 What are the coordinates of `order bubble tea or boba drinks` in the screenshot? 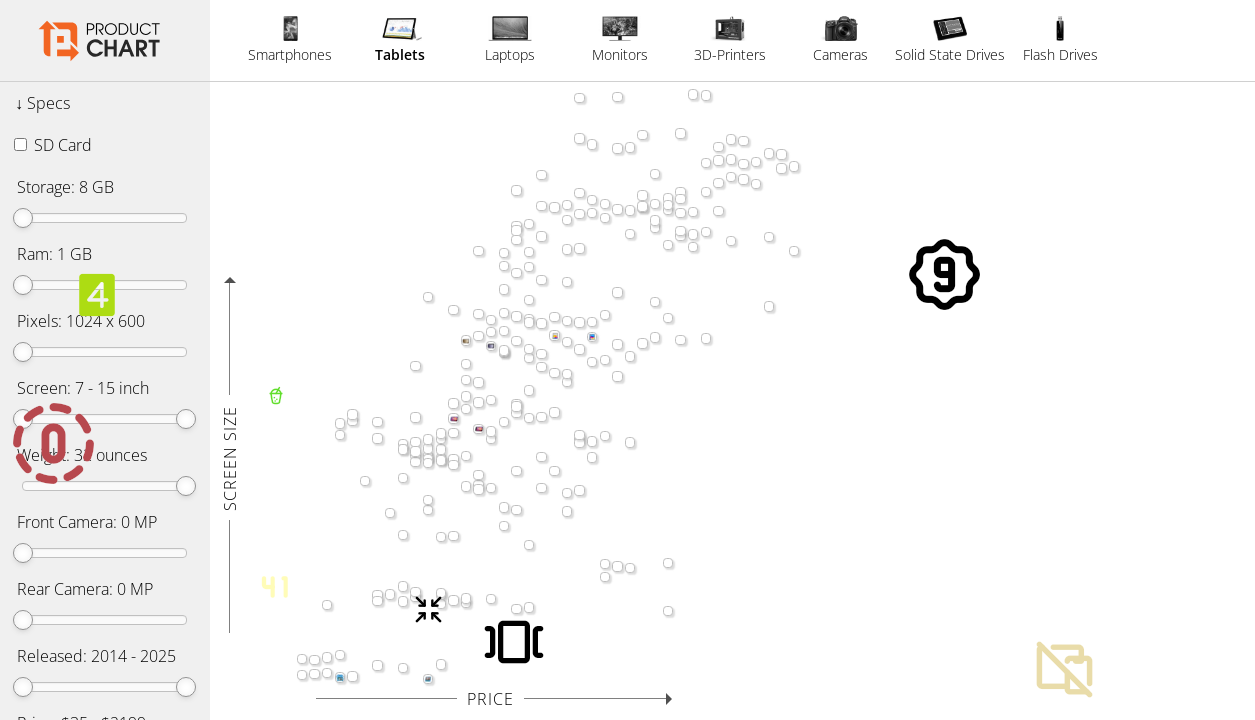 It's located at (276, 396).